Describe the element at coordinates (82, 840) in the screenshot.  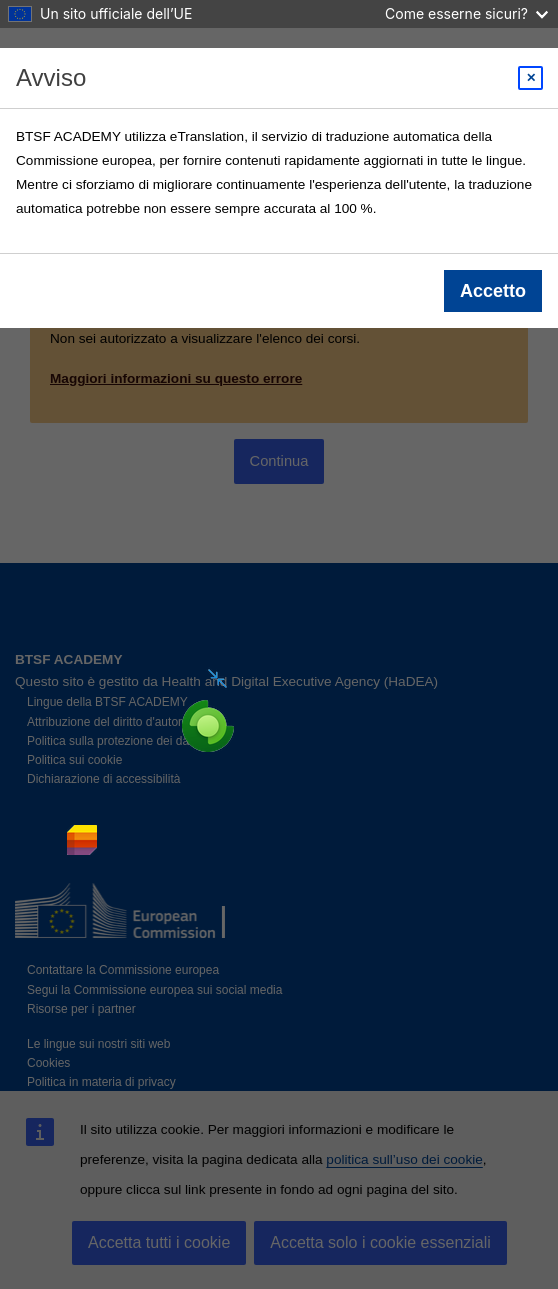
I see `open the lists app` at that location.